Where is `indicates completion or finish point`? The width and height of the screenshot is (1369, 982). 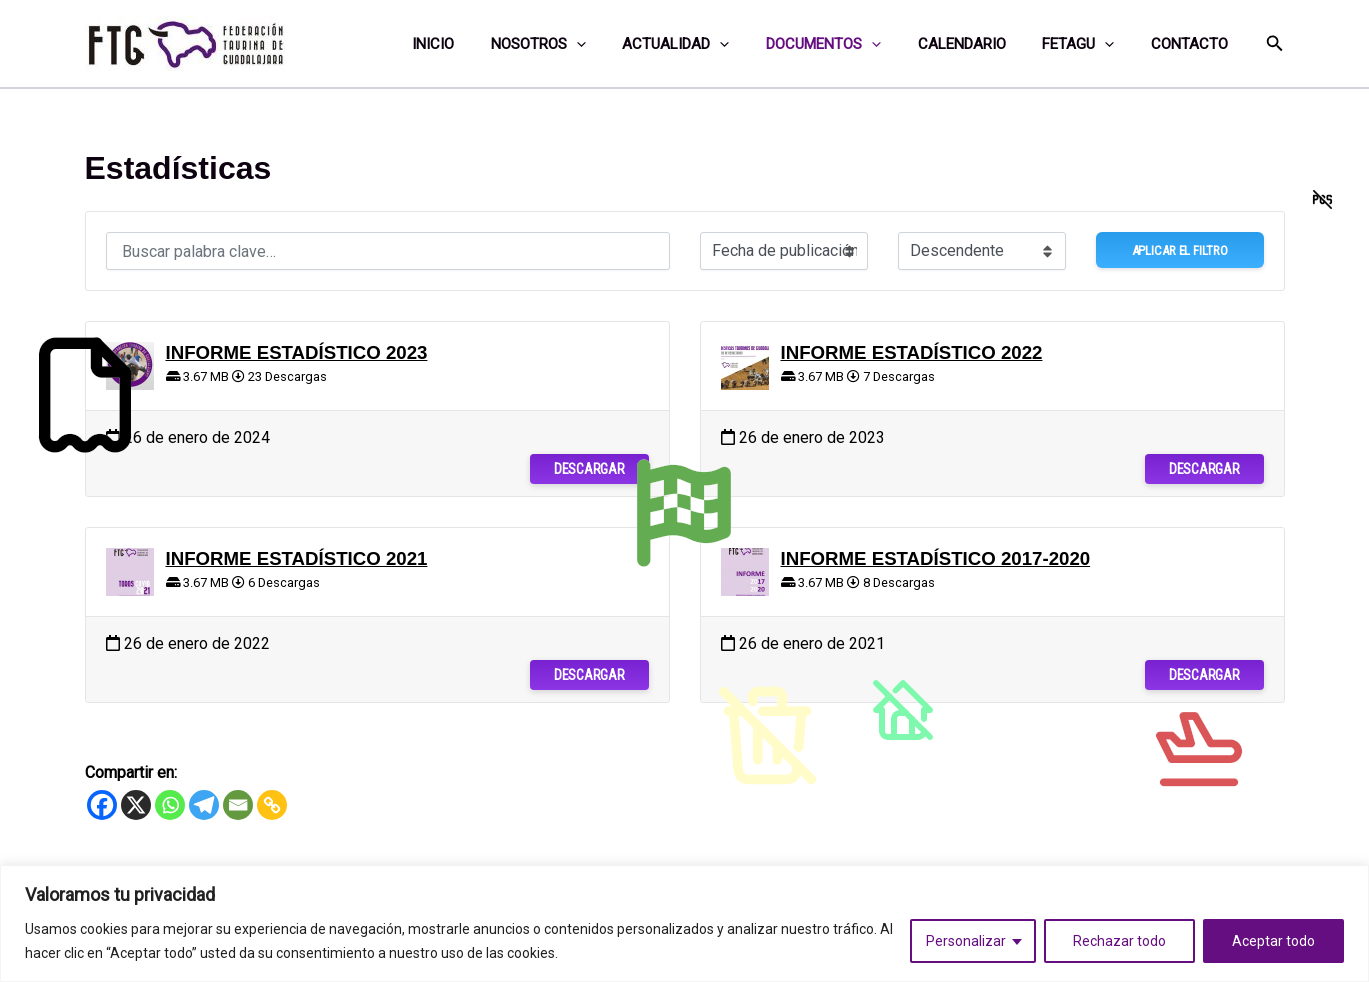 indicates completion or finish point is located at coordinates (684, 513).